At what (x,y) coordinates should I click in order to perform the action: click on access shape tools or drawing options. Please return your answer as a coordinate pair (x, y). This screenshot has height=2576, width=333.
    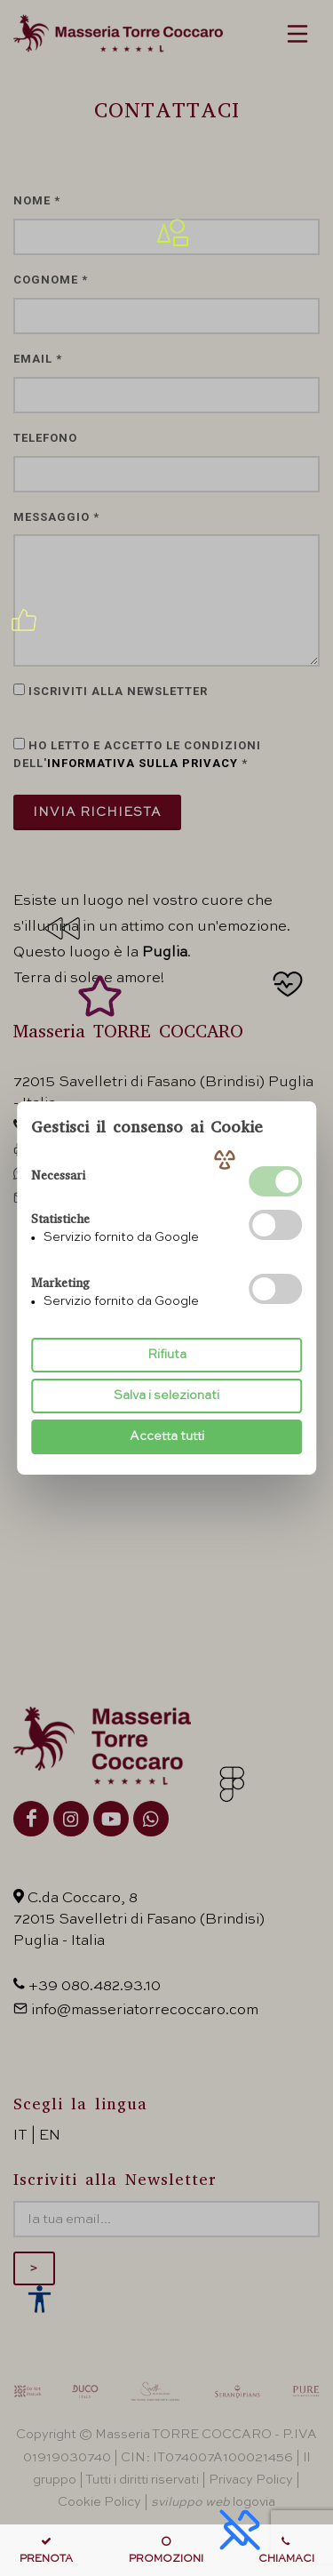
    Looking at the image, I should click on (173, 234).